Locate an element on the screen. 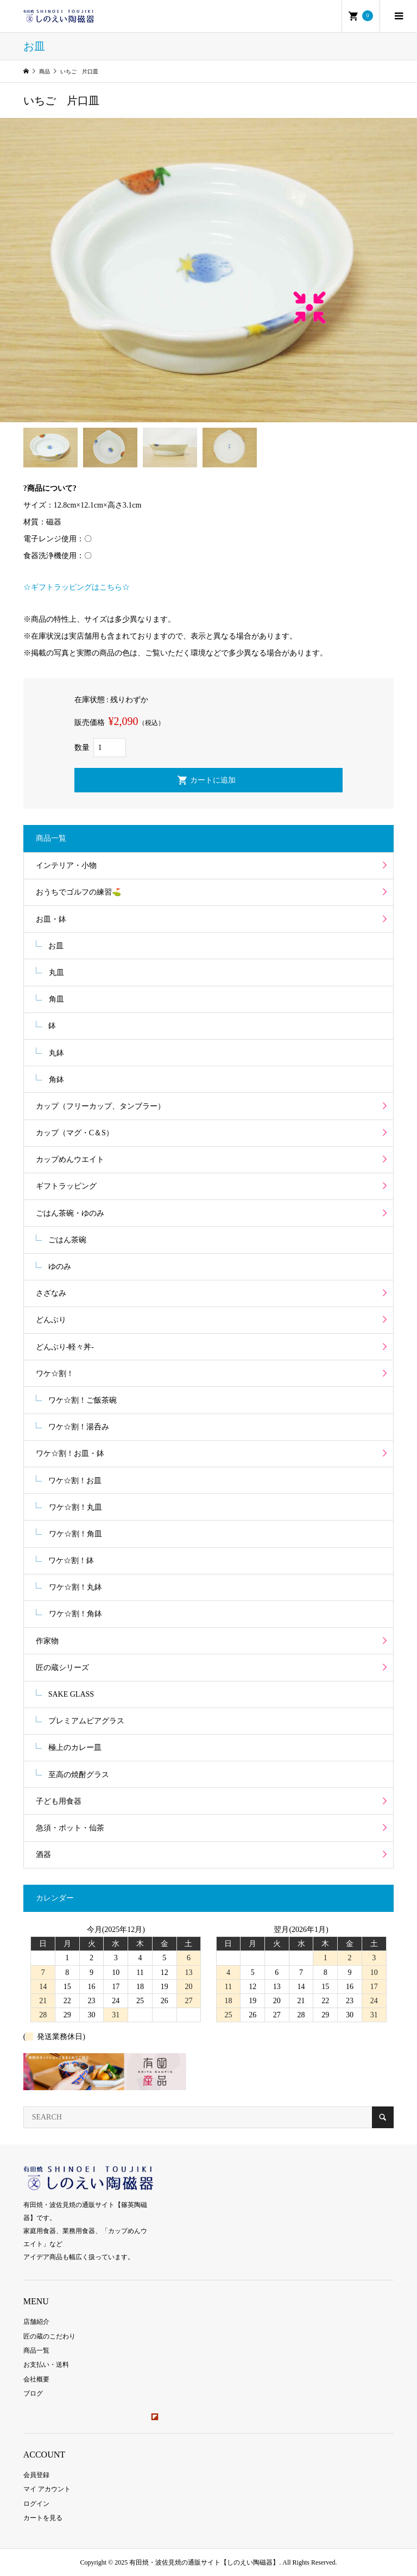  collapse or minimize content to center is located at coordinates (309, 308).